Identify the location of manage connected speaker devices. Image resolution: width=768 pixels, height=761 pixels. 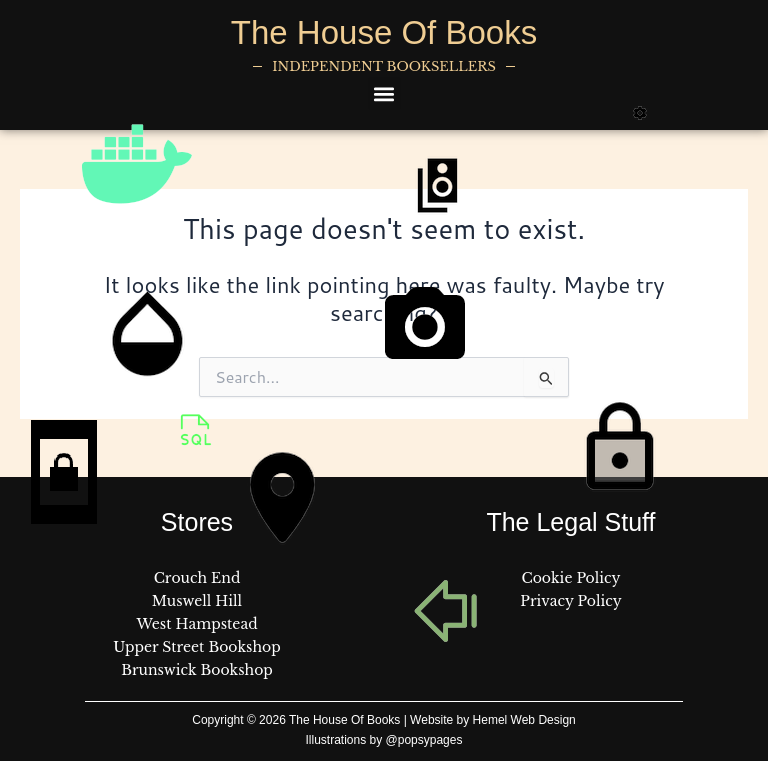
(437, 185).